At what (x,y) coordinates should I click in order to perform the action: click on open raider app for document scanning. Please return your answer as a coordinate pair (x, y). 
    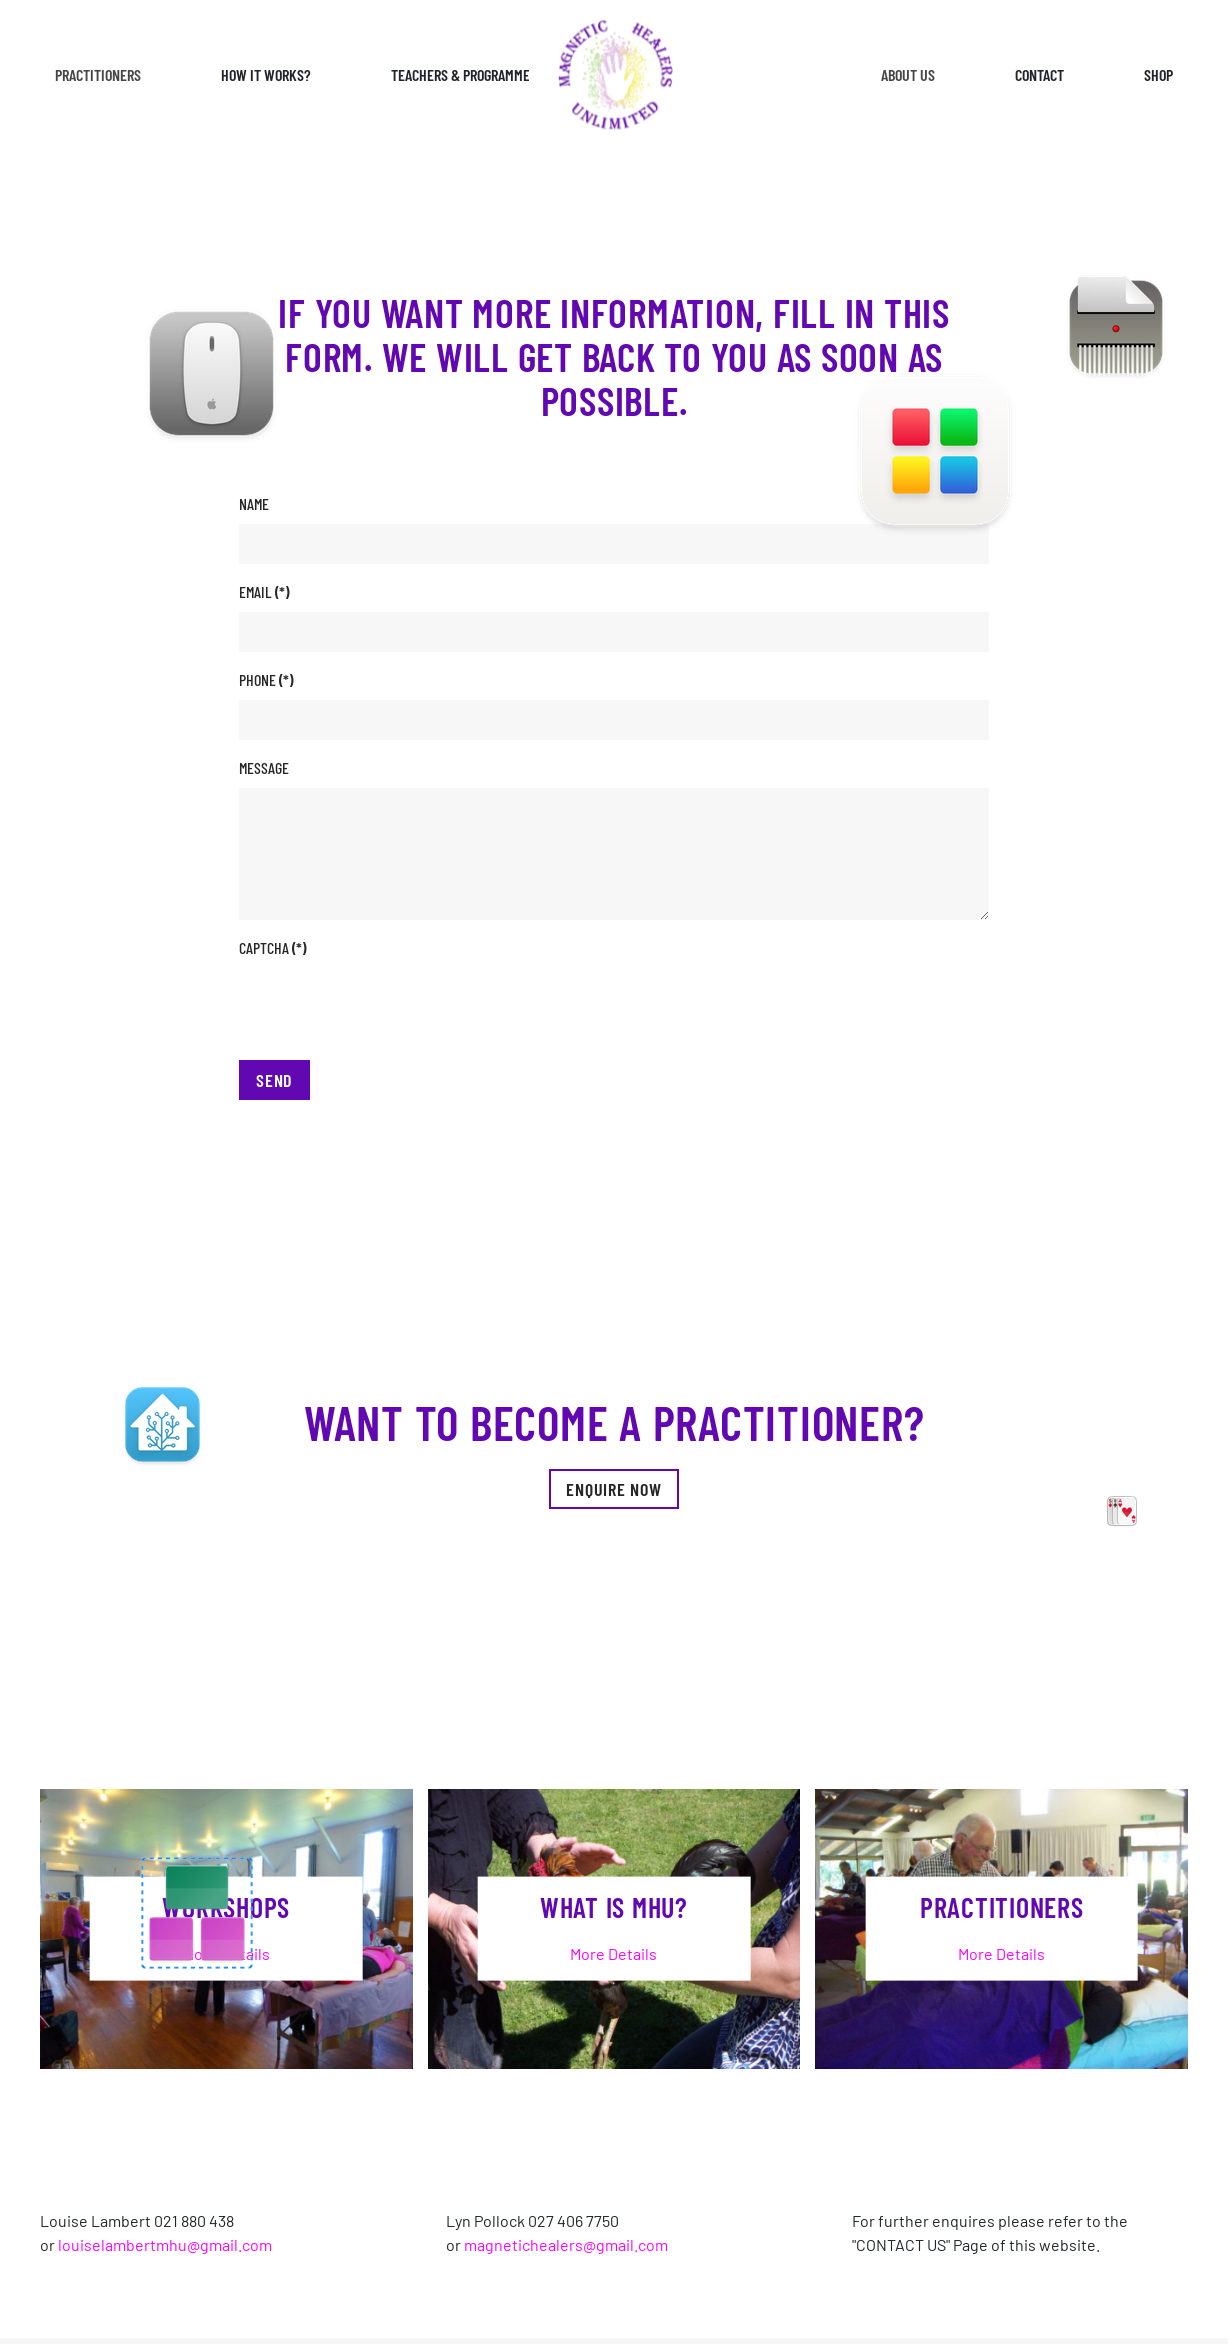
    Looking at the image, I should click on (1116, 327).